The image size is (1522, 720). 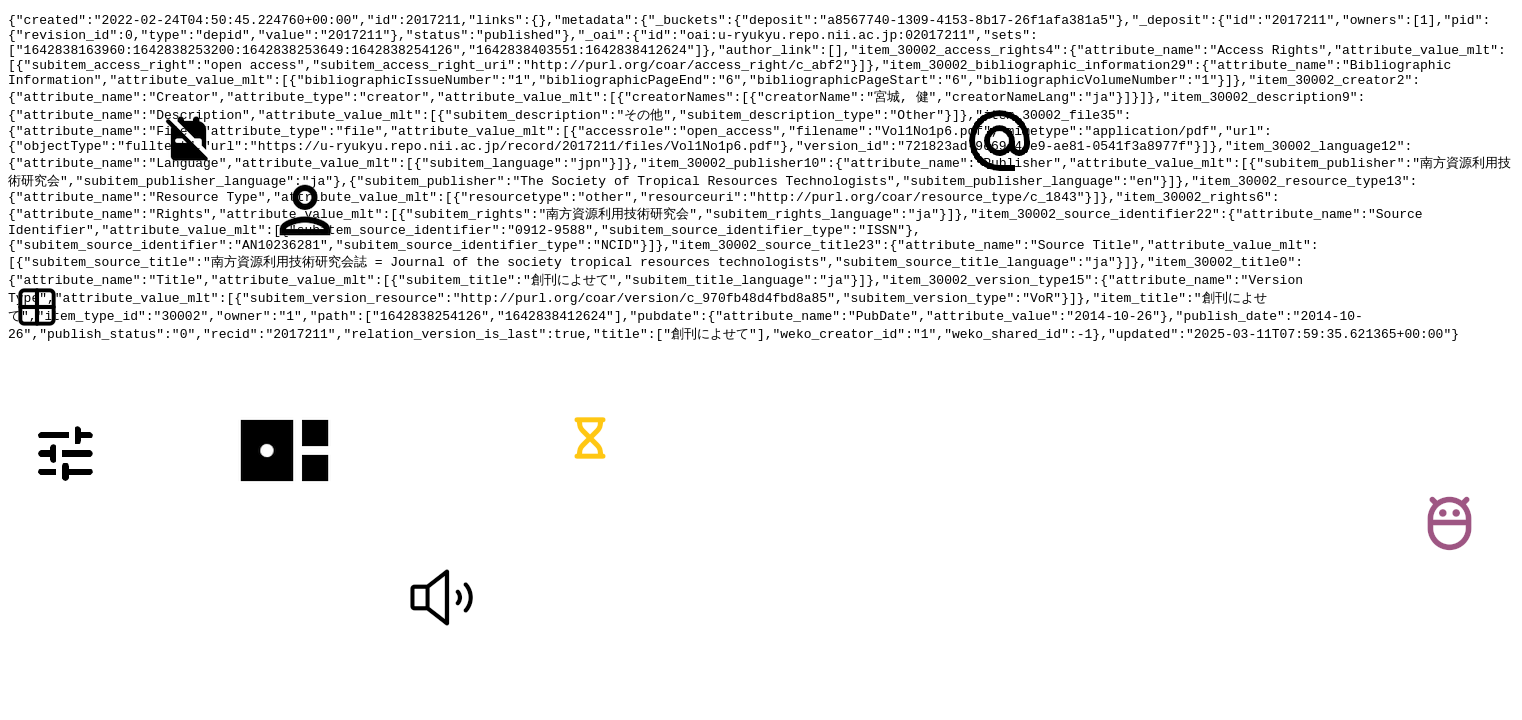 I want to click on indicates loading or processing in progress, so click(x=590, y=438).